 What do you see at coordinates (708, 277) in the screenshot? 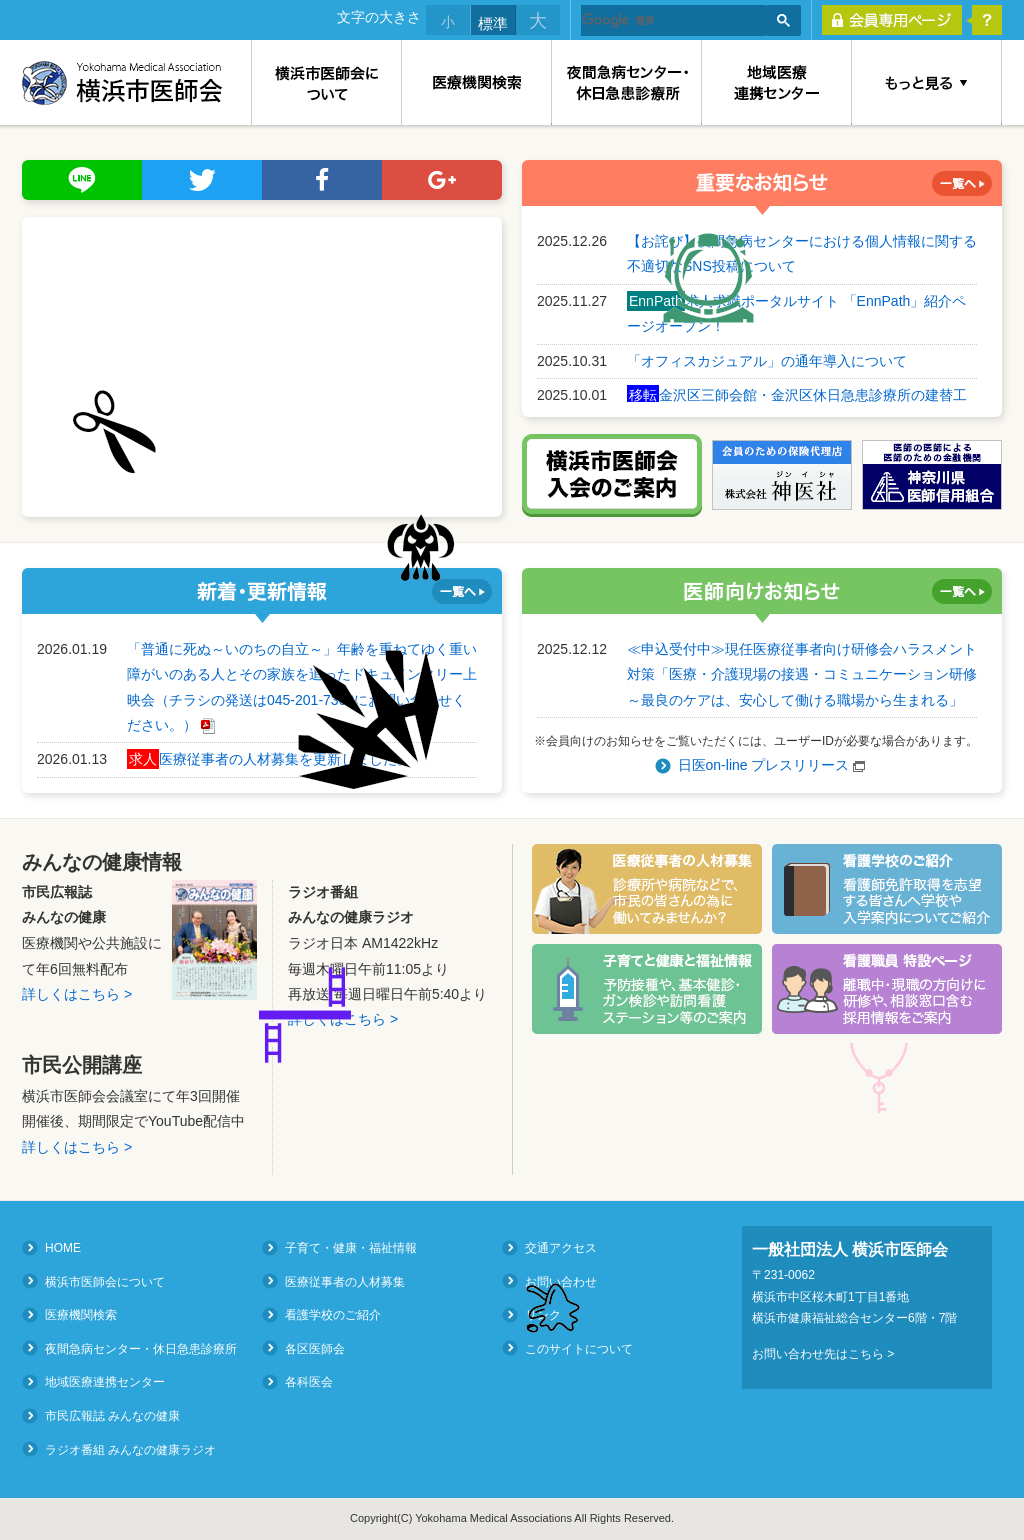
I see `access space or astronaut-themed content` at bounding box center [708, 277].